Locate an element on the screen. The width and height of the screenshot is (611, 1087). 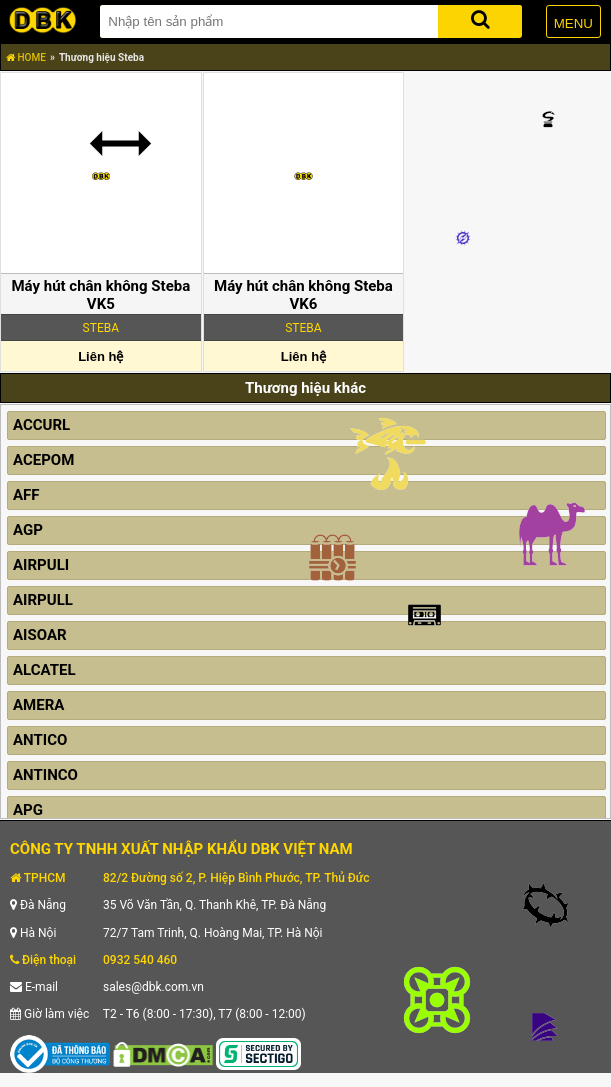
view documents or files is located at coordinates (546, 1027).